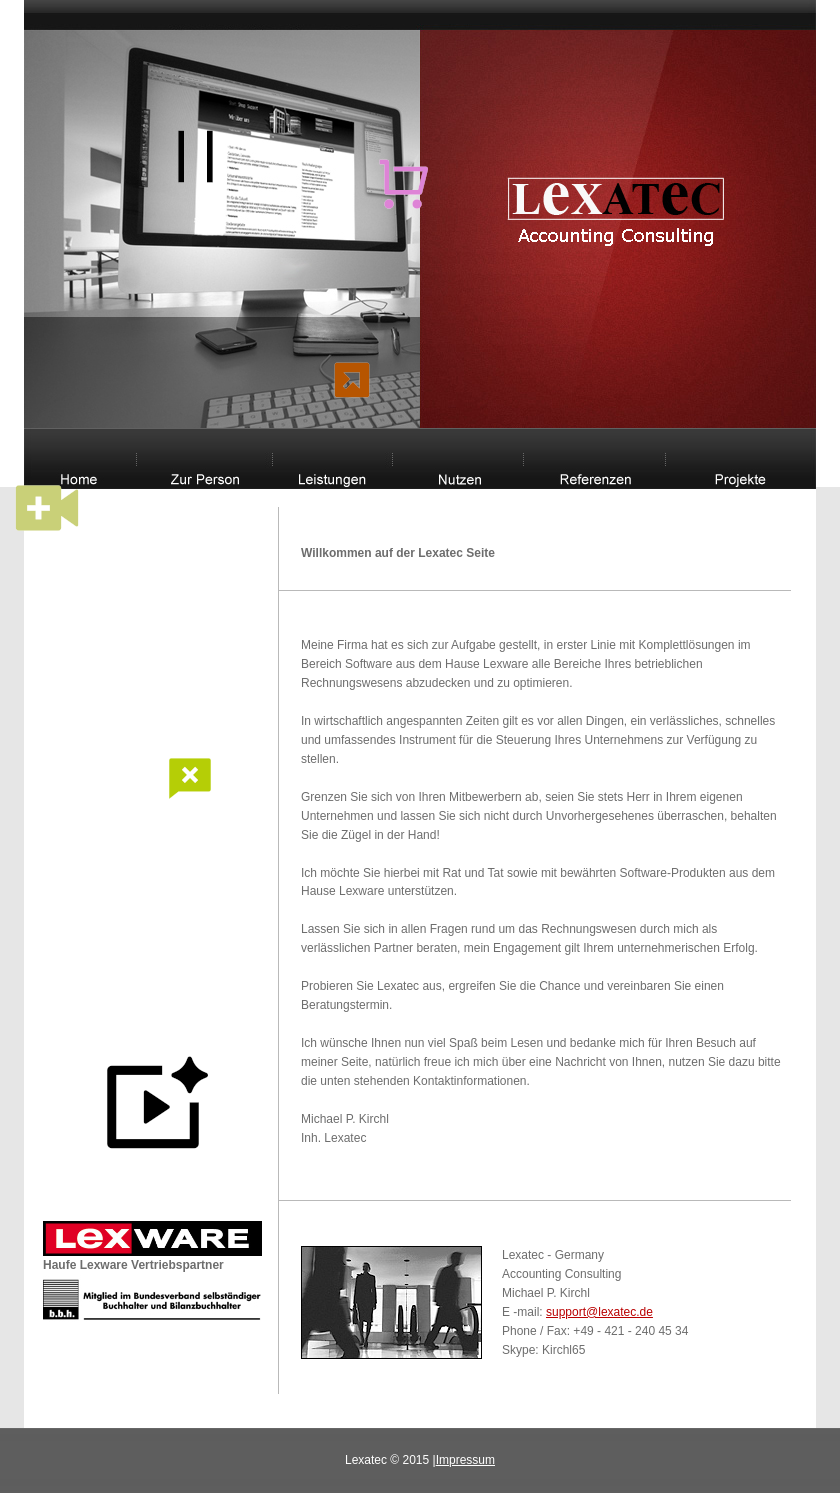  What do you see at coordinates (47, 508) in the screenshot?
I see `add a new video recording` at bounding box center [47, 508].